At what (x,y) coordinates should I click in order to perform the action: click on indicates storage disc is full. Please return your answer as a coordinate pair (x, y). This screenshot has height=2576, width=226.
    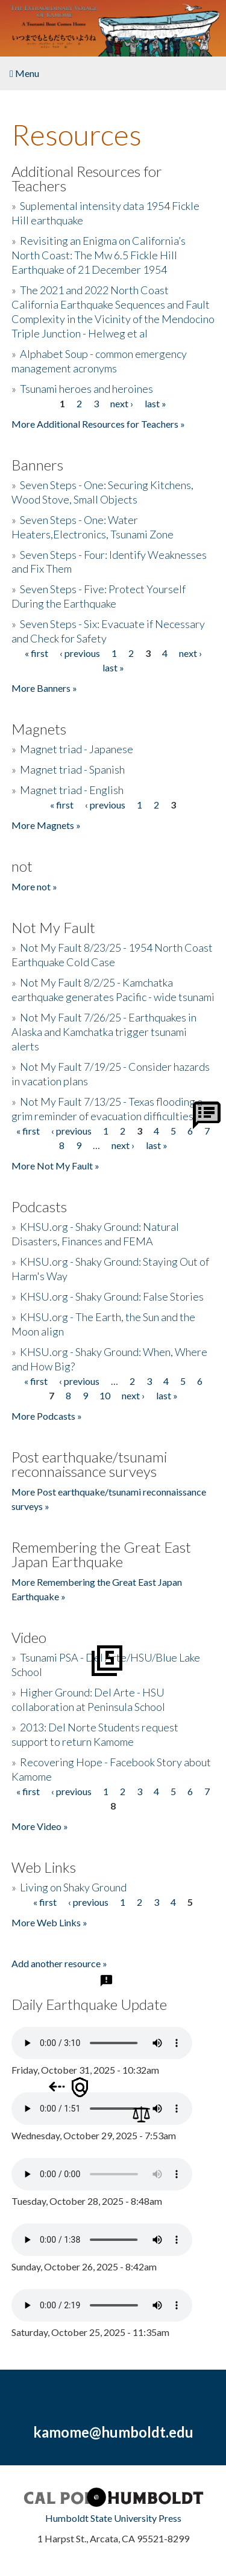
    Looking at the image, I should click on (99, 2497).